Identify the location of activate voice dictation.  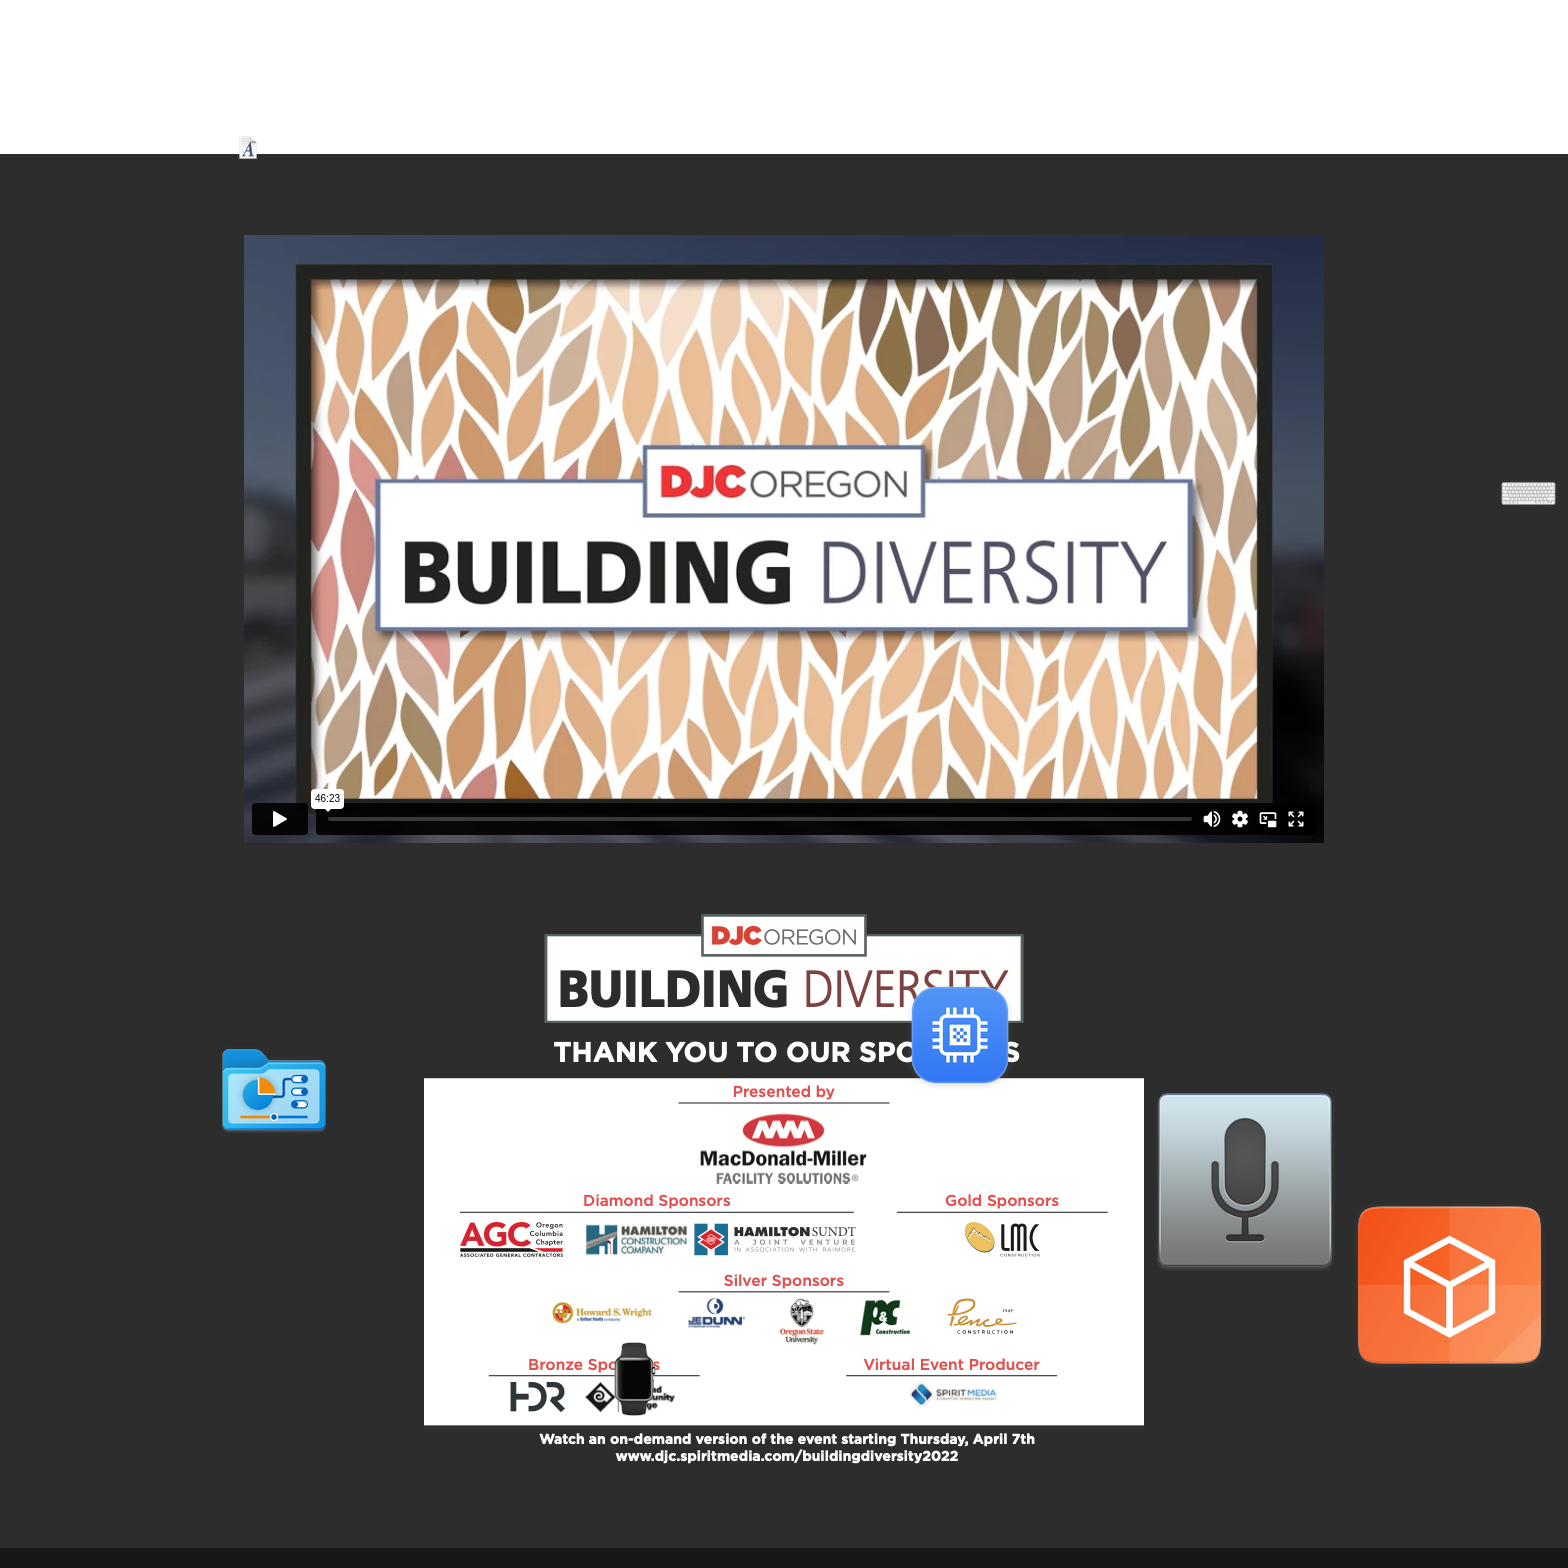
(1245, 1180).